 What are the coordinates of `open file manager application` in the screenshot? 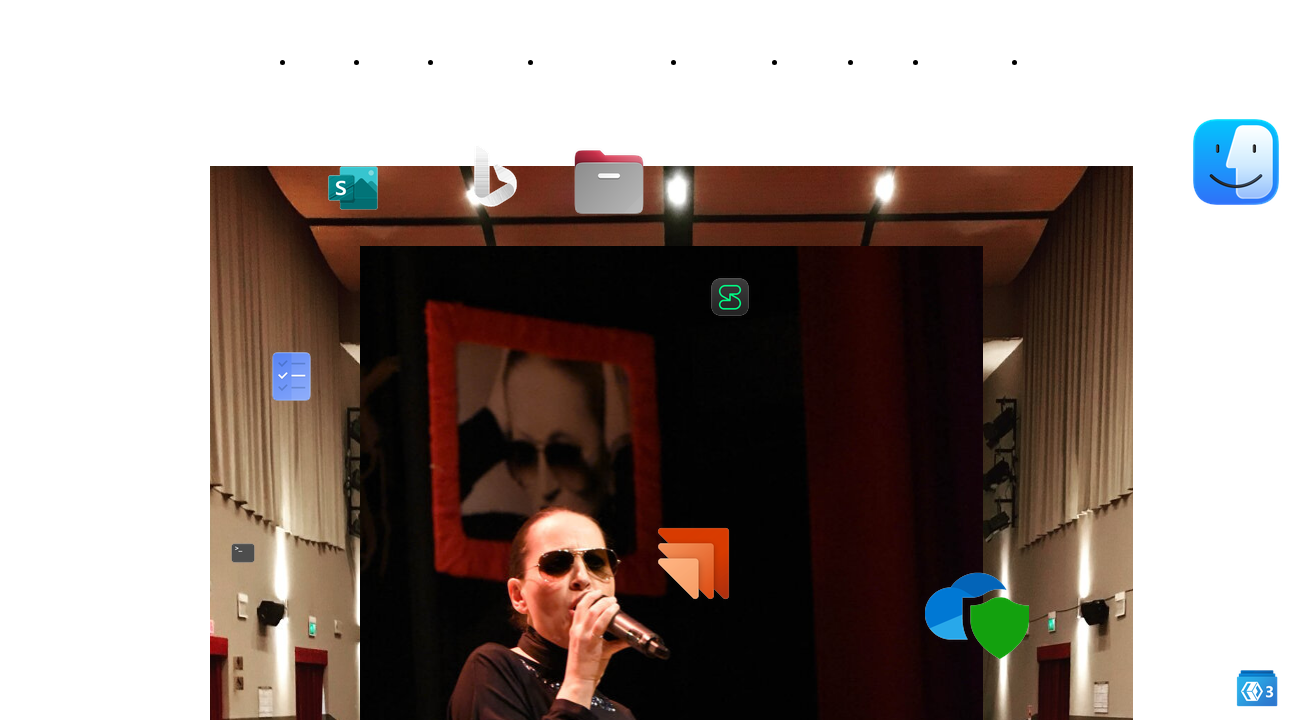 It's located at (609, 182).